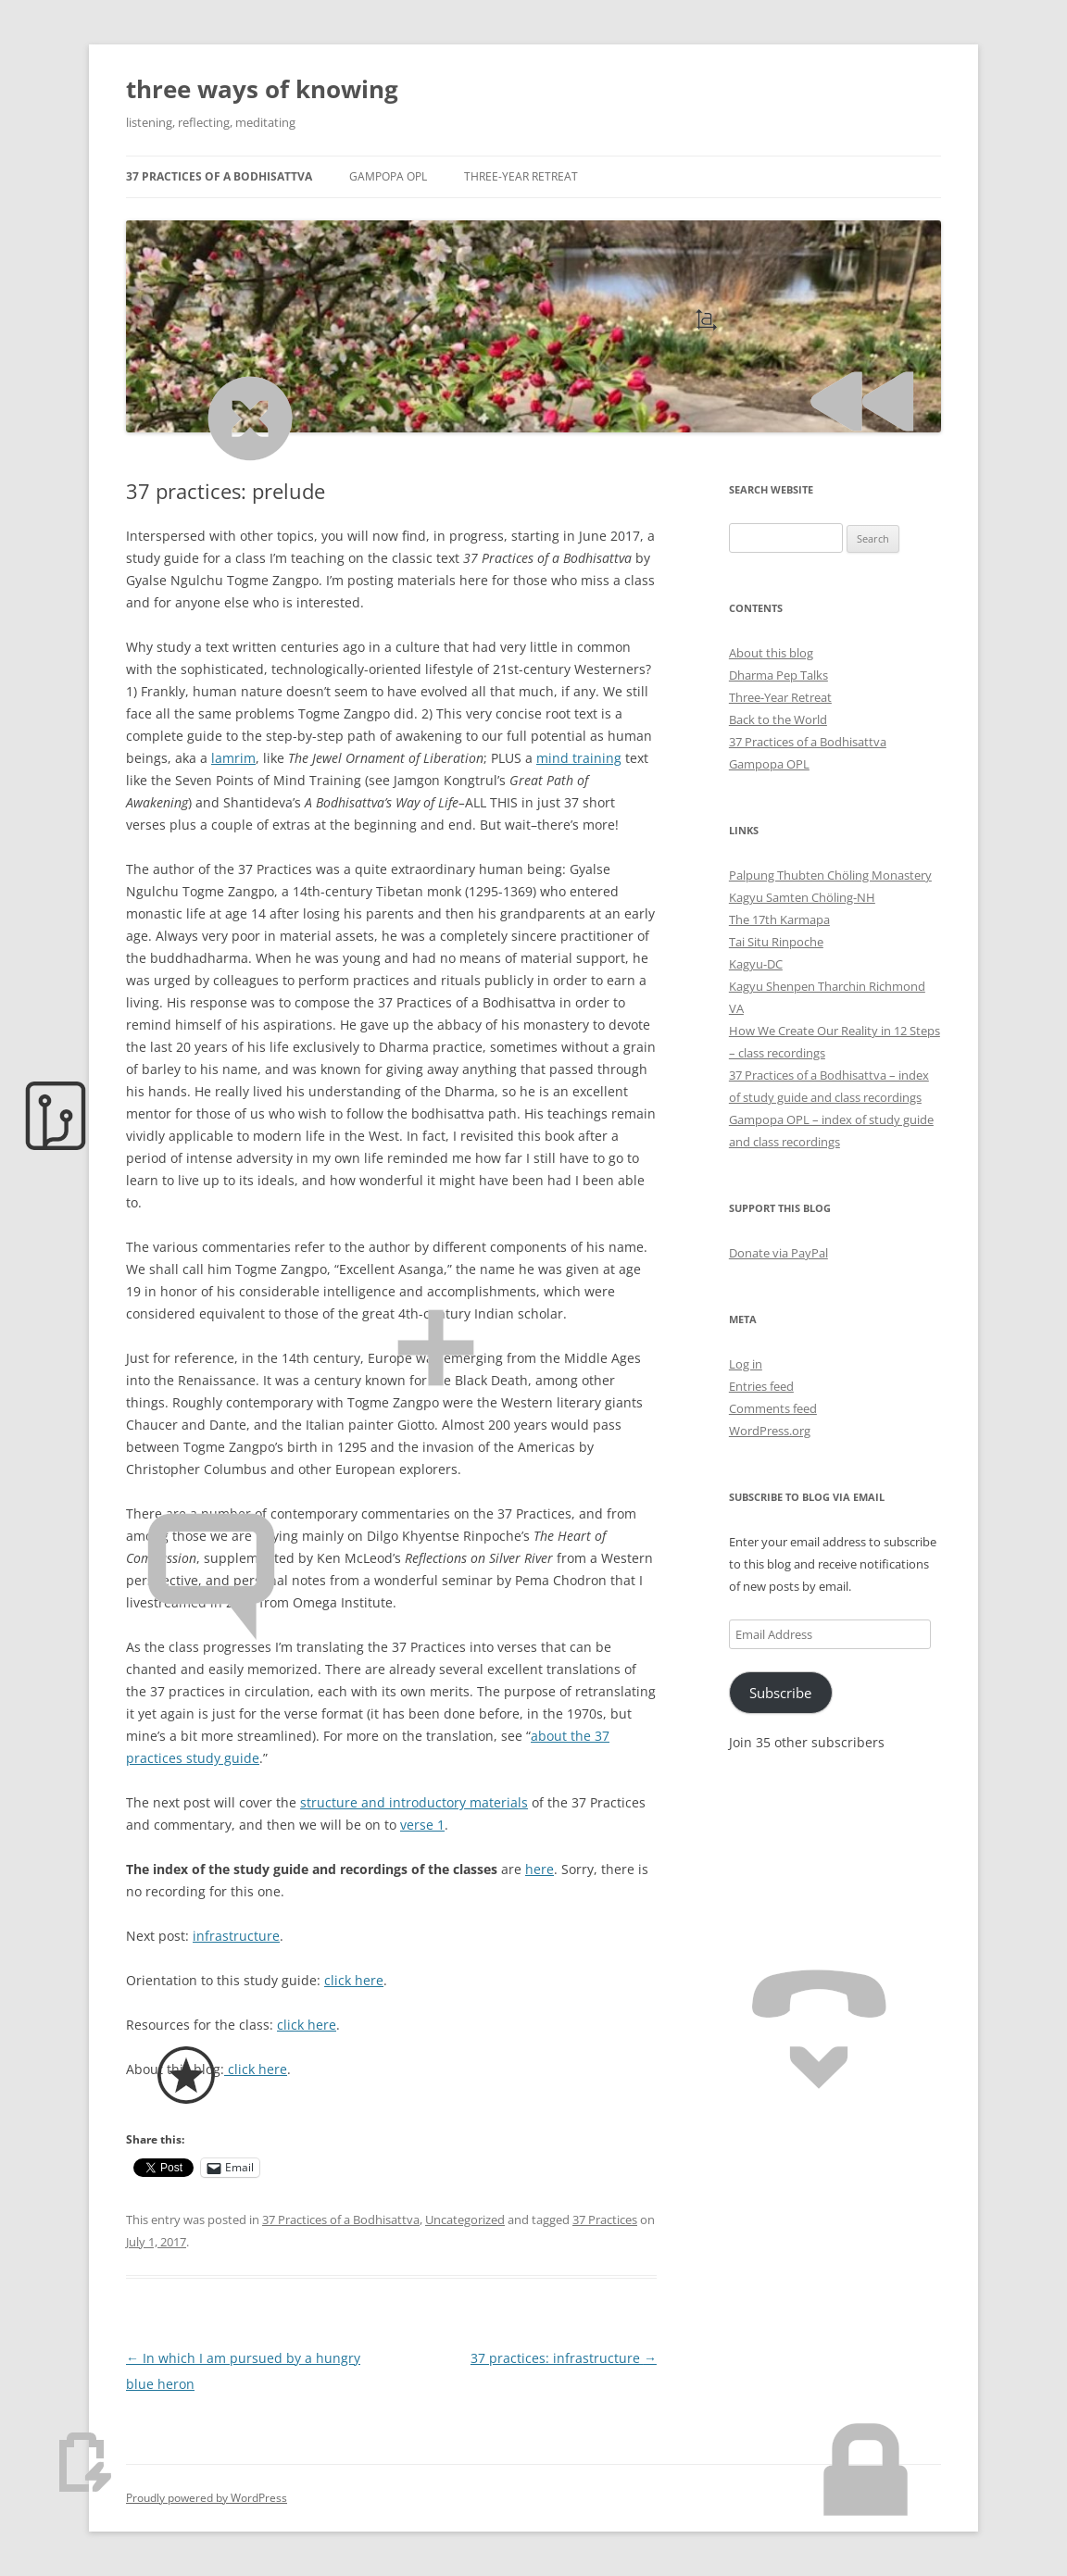 The height and width of the screenshot is (2576, 1067). What do you see at coordinates (56, 1116) in the screenshot?
I see `open gitg version control application` at bounding box center [56, 1116].